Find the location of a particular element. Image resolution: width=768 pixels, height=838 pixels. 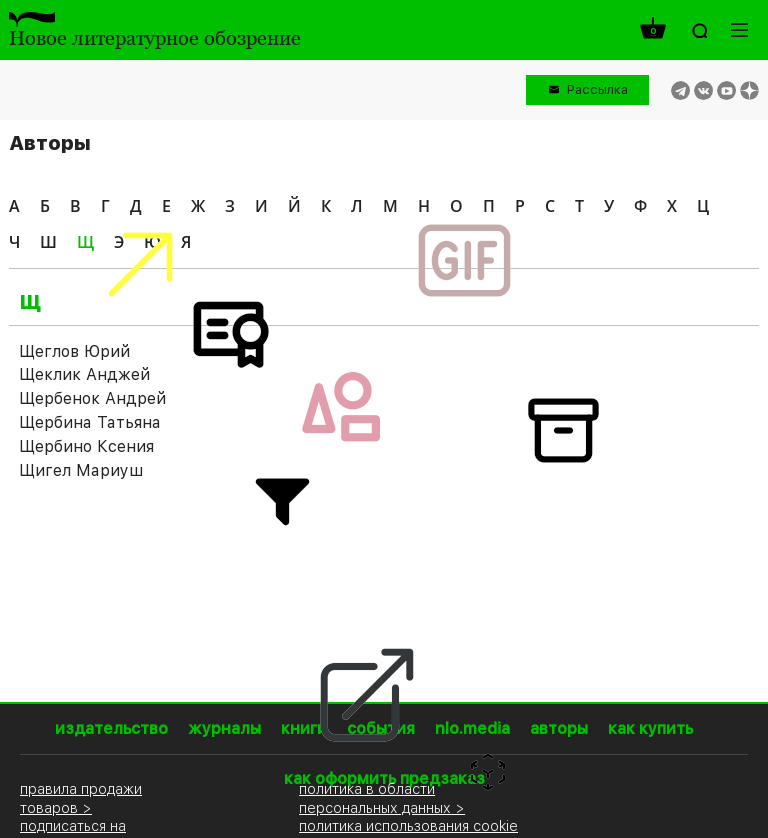

view 3D model or object is located at coordinates (488, 772).